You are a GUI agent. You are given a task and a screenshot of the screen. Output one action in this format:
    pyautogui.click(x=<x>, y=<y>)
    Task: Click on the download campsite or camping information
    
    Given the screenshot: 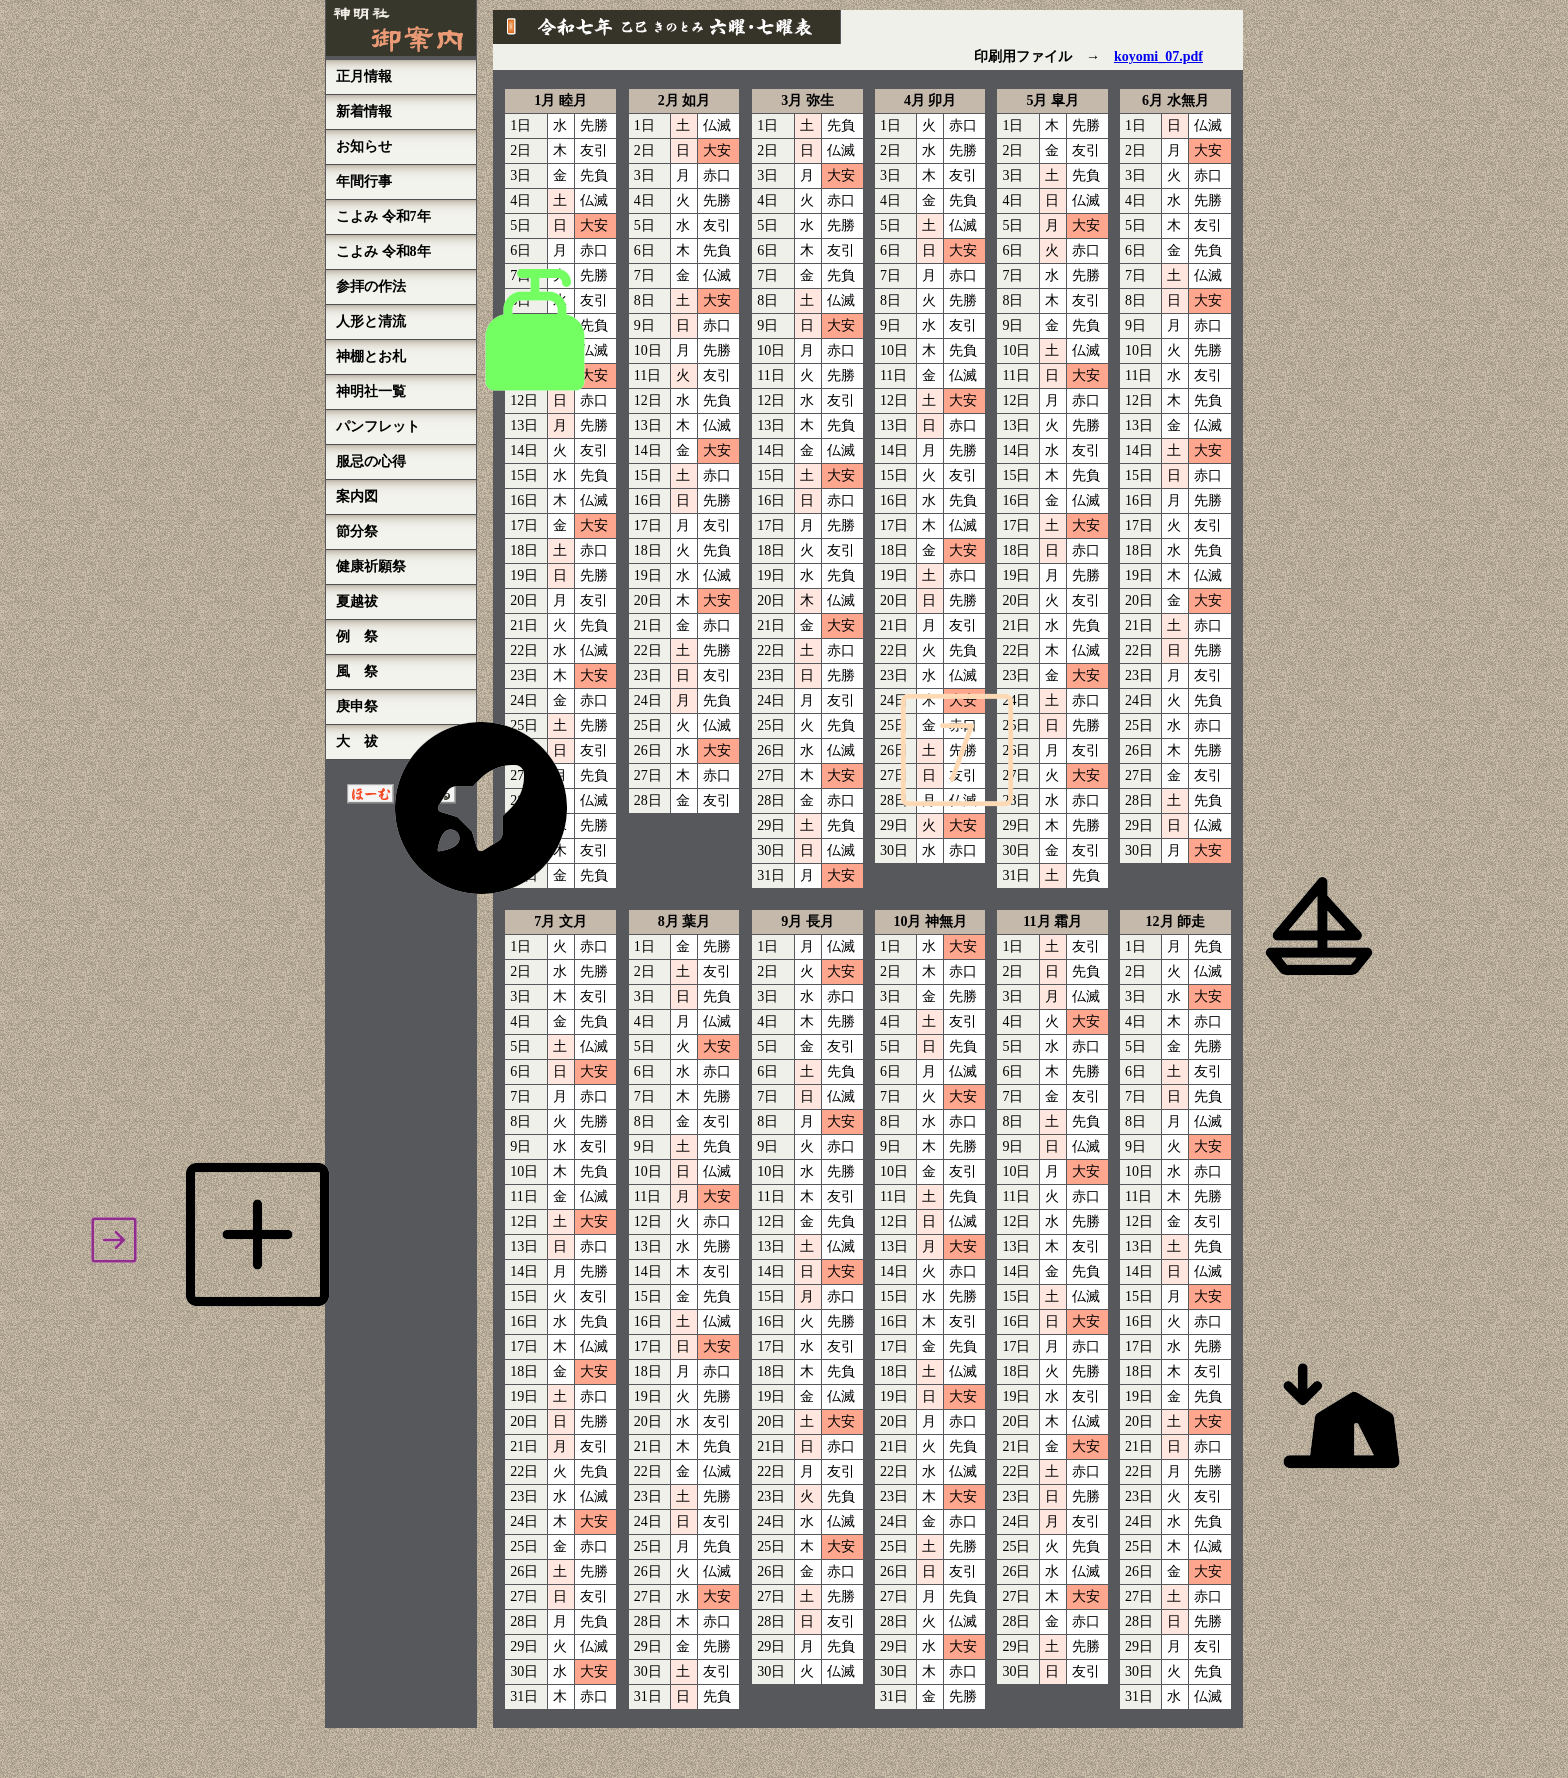 What is the action you would take?
    pyautogui.click(x=1341, y=1416)
    